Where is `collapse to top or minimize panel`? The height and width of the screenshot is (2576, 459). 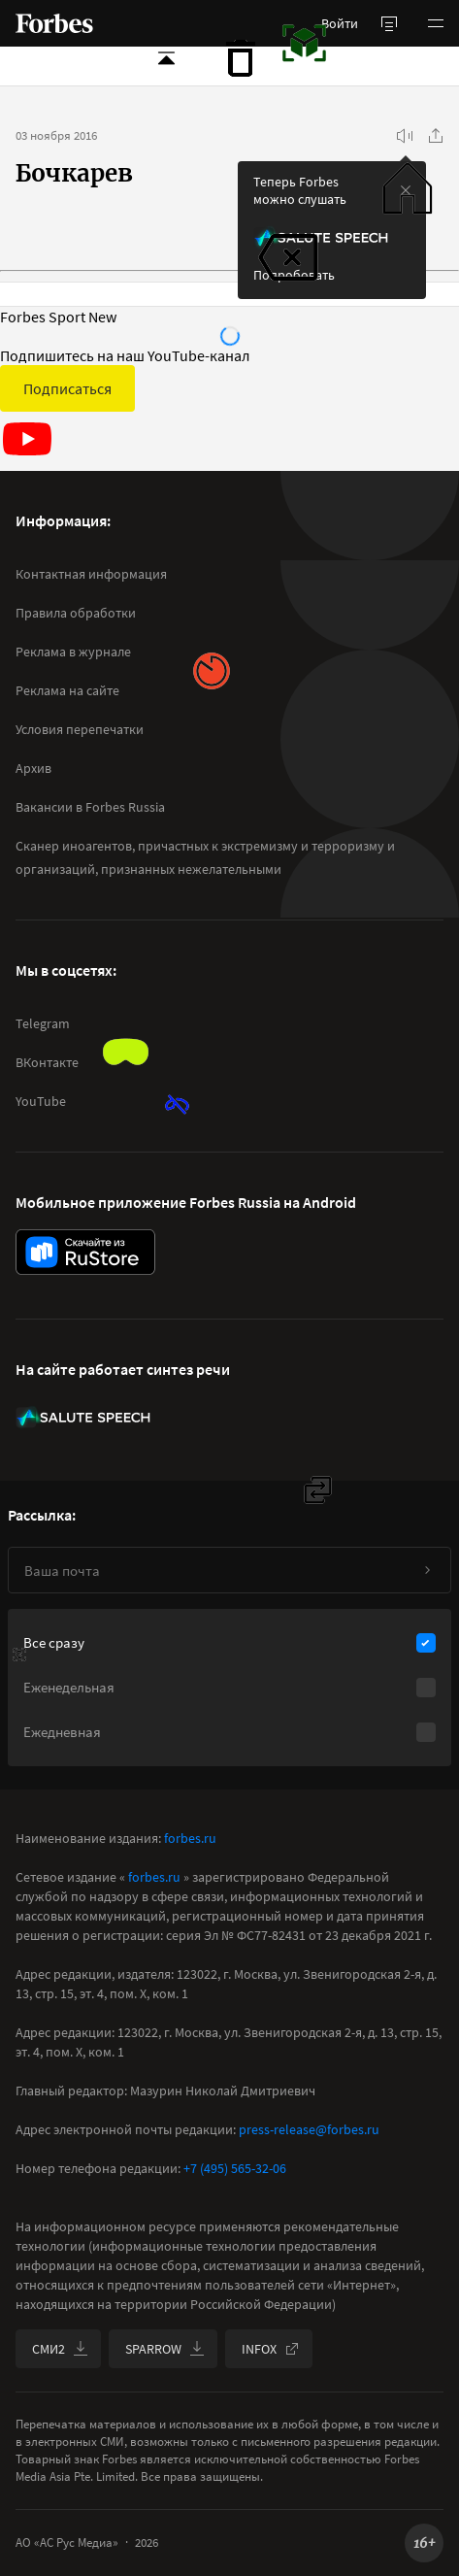 collapse to top or minimize panel is located at coordinates (166, 57).